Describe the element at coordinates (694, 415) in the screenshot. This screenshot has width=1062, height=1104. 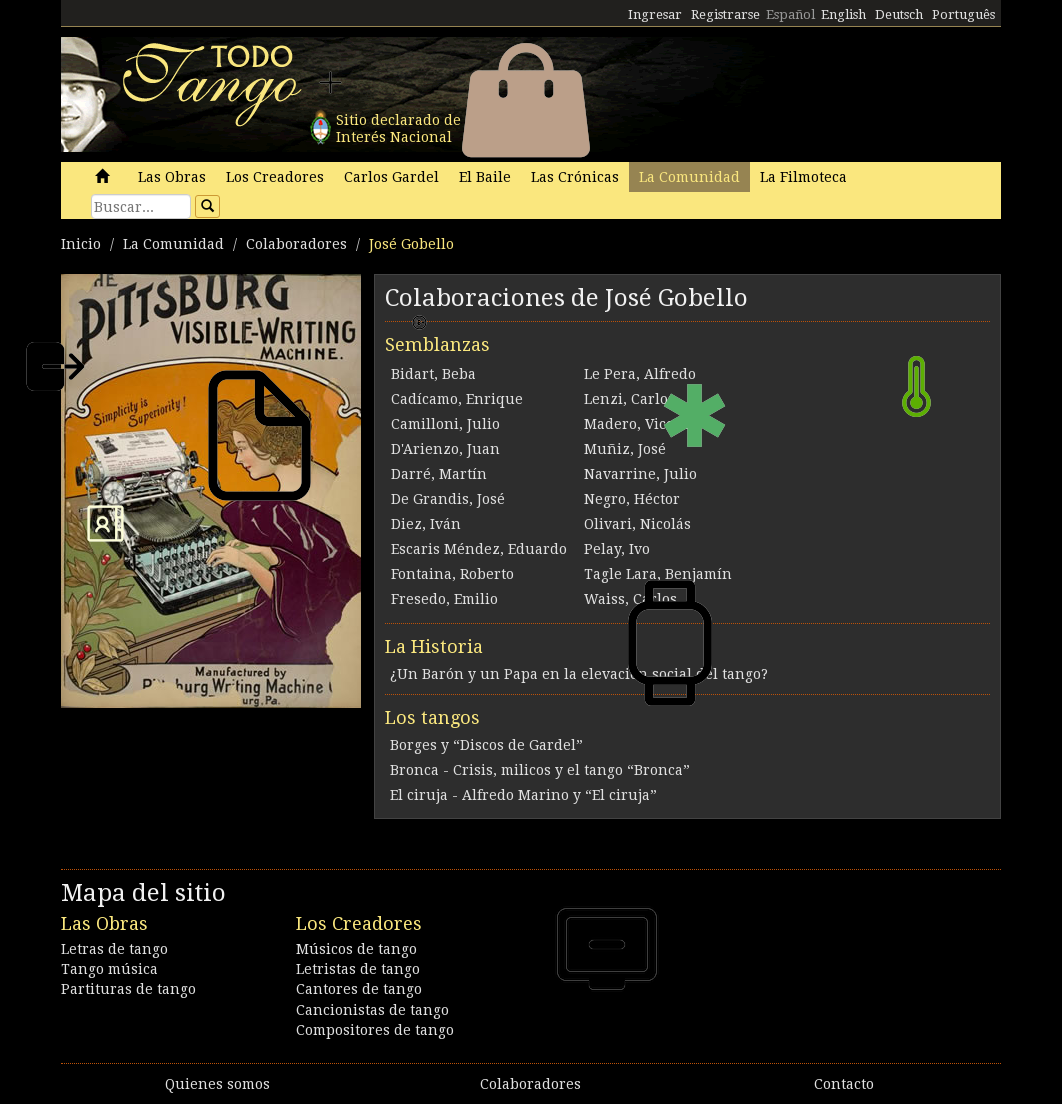
I see `access medical or health-related features` at that location.